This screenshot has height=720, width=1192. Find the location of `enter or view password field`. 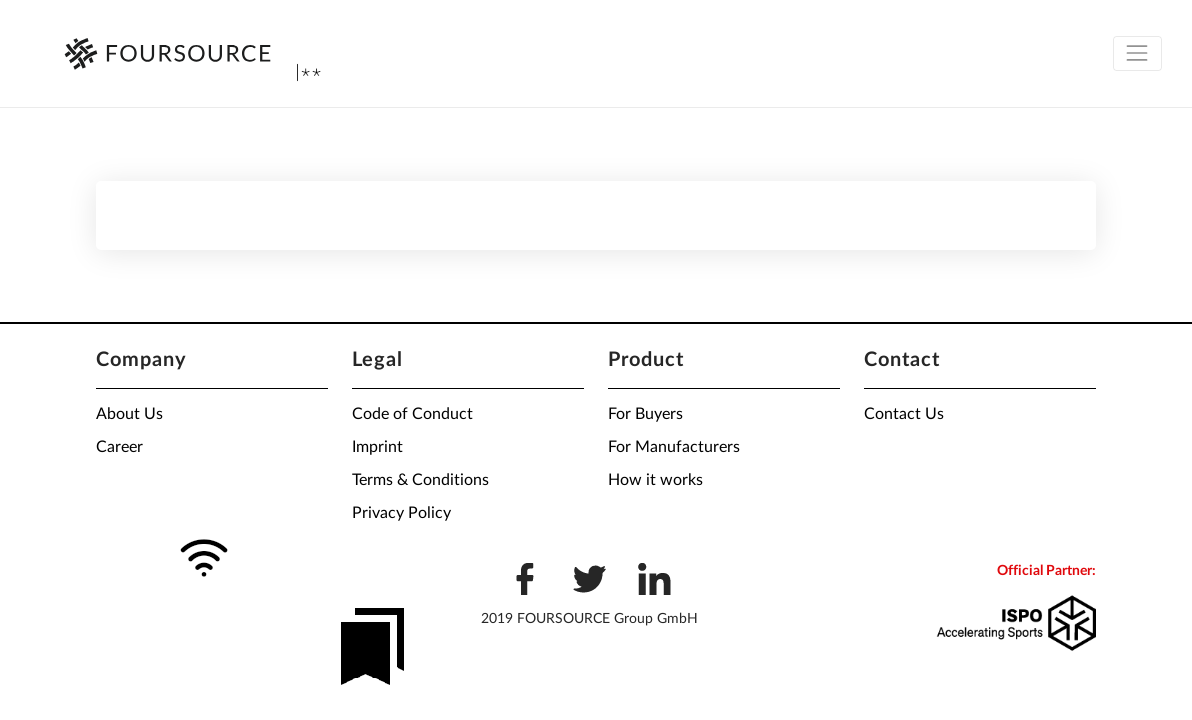

enter or view password field is located at coordinates (307, 72).